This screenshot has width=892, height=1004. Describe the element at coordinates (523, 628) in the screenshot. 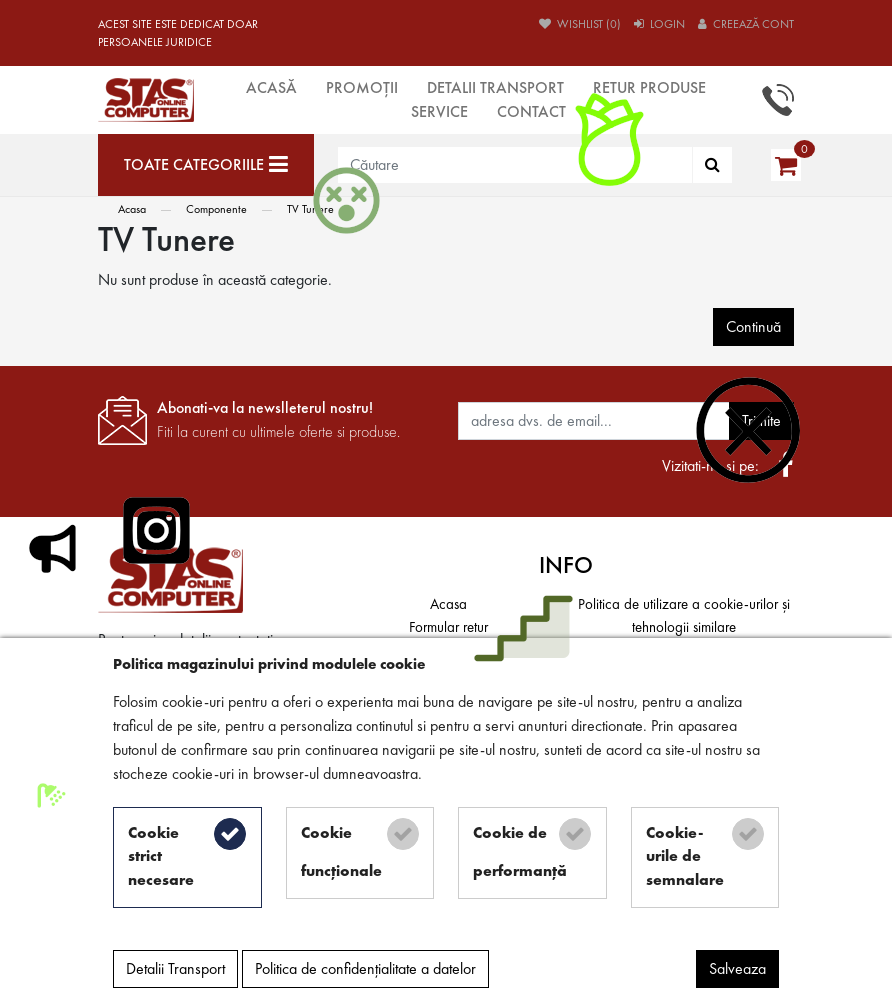

I see `view step count or fitness progress` at that location.